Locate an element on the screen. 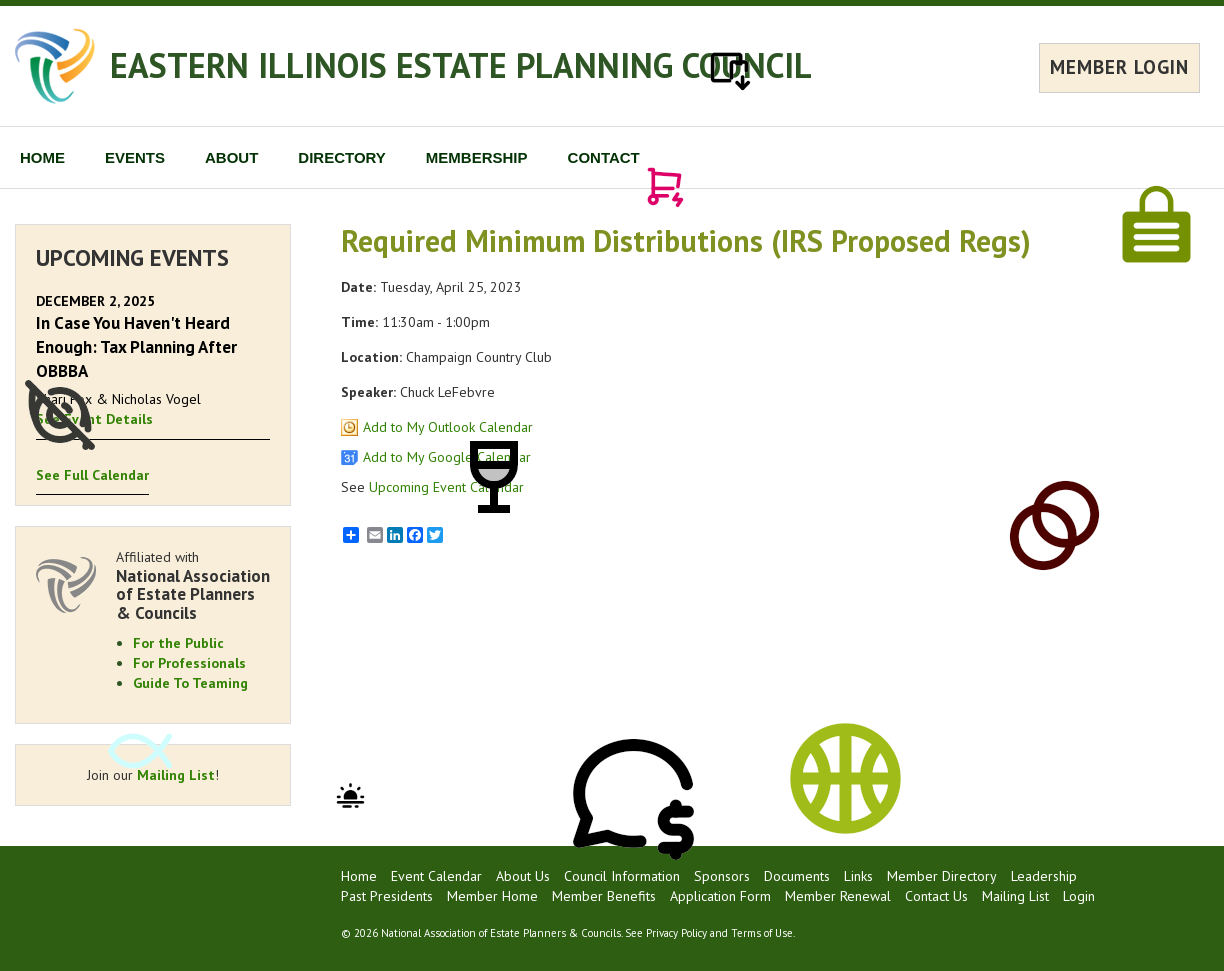 This screenshot has width=1224, height=971. disable storm alerts is located at coordinates (60, 415).